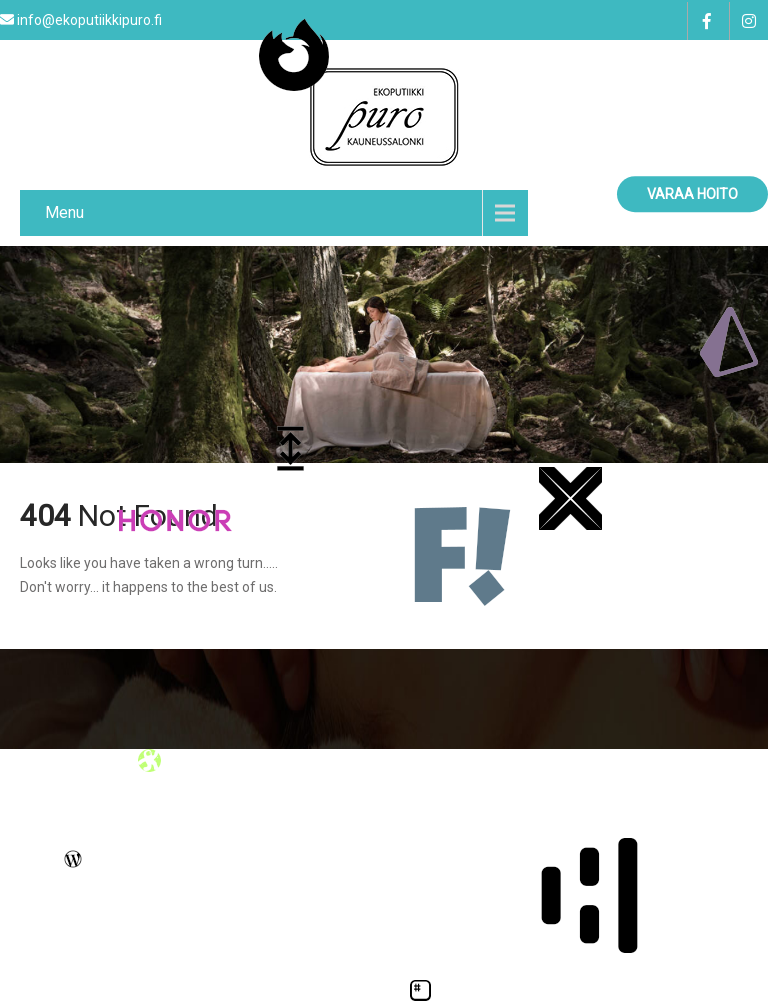  Describe the element at coordinates (589, 895) in the screenshot. I see `open hyperskill learning platform` at that location.